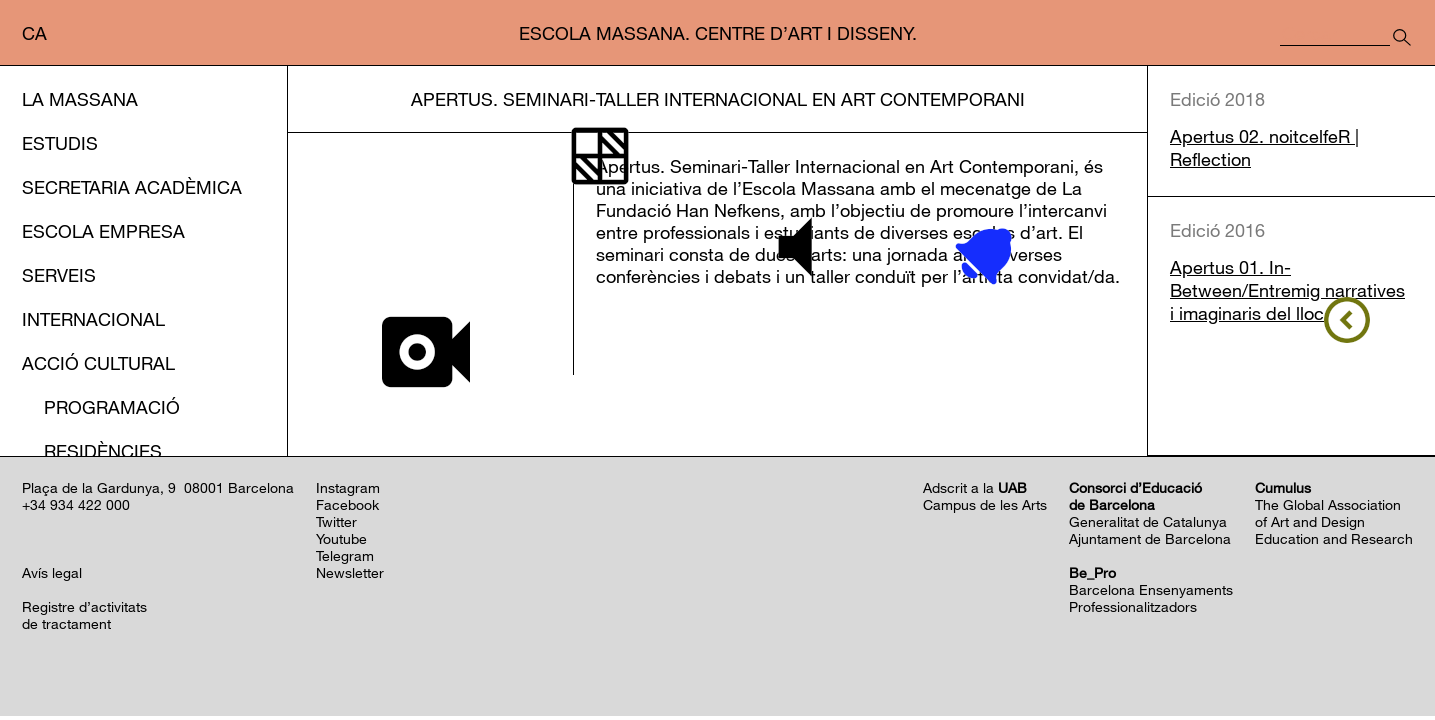 The width and height of the screenshot is (1435, 720). Describe the element at coordinates (984, 256) in the screenshot. I see `notifications are active` at that location.